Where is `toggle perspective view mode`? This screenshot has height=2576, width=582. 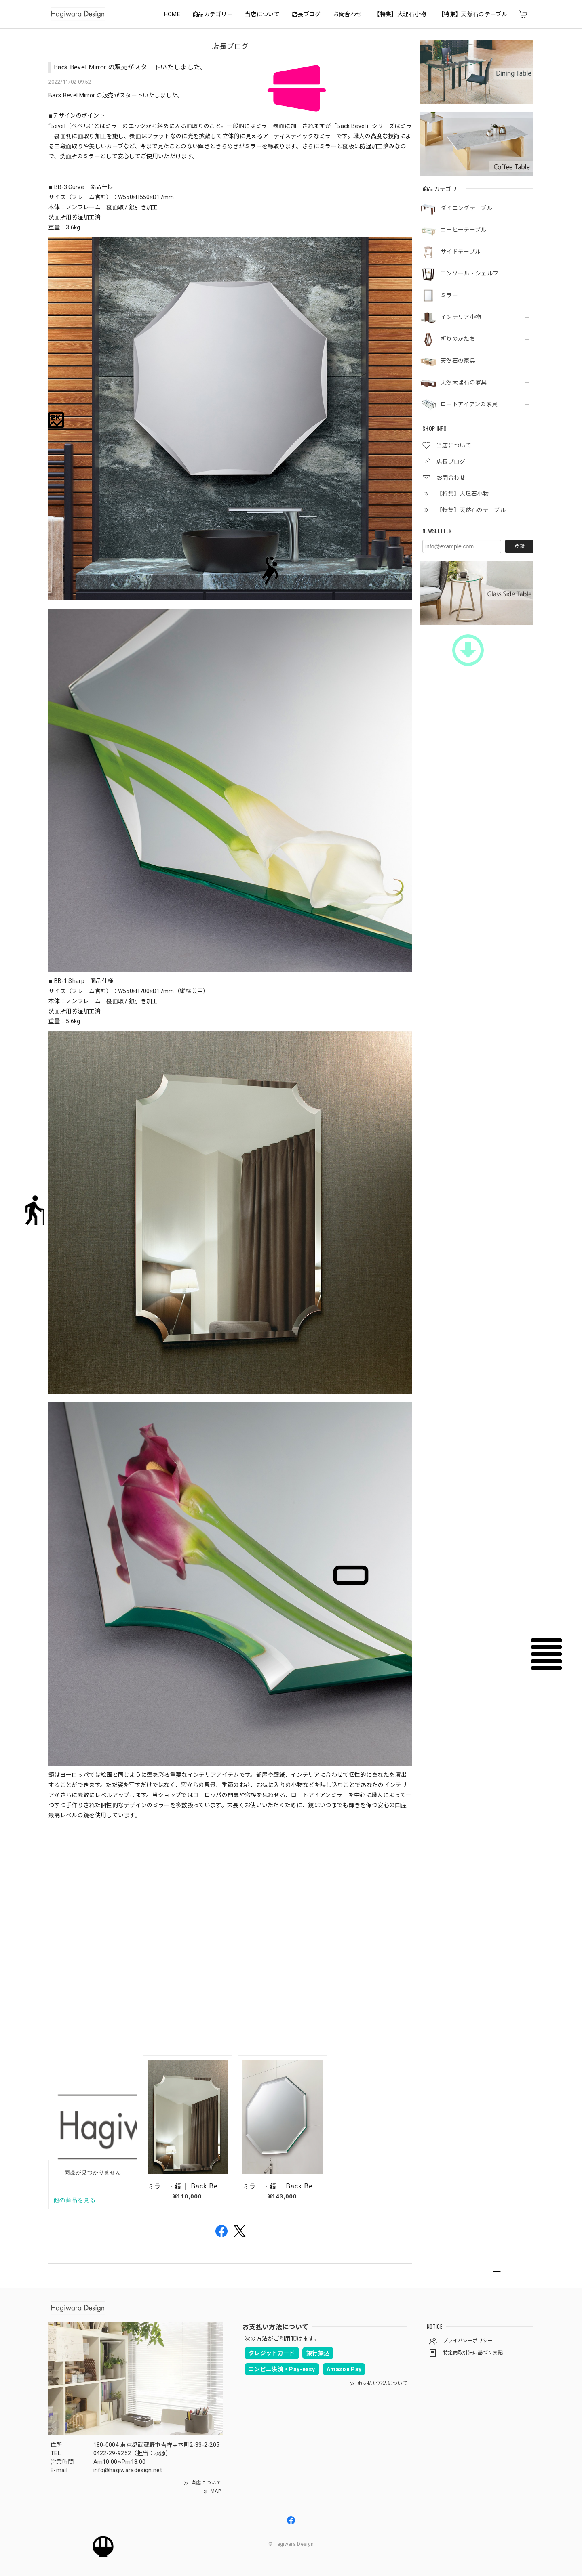
toggle perspective view mode is located at coordinates (297, 88).